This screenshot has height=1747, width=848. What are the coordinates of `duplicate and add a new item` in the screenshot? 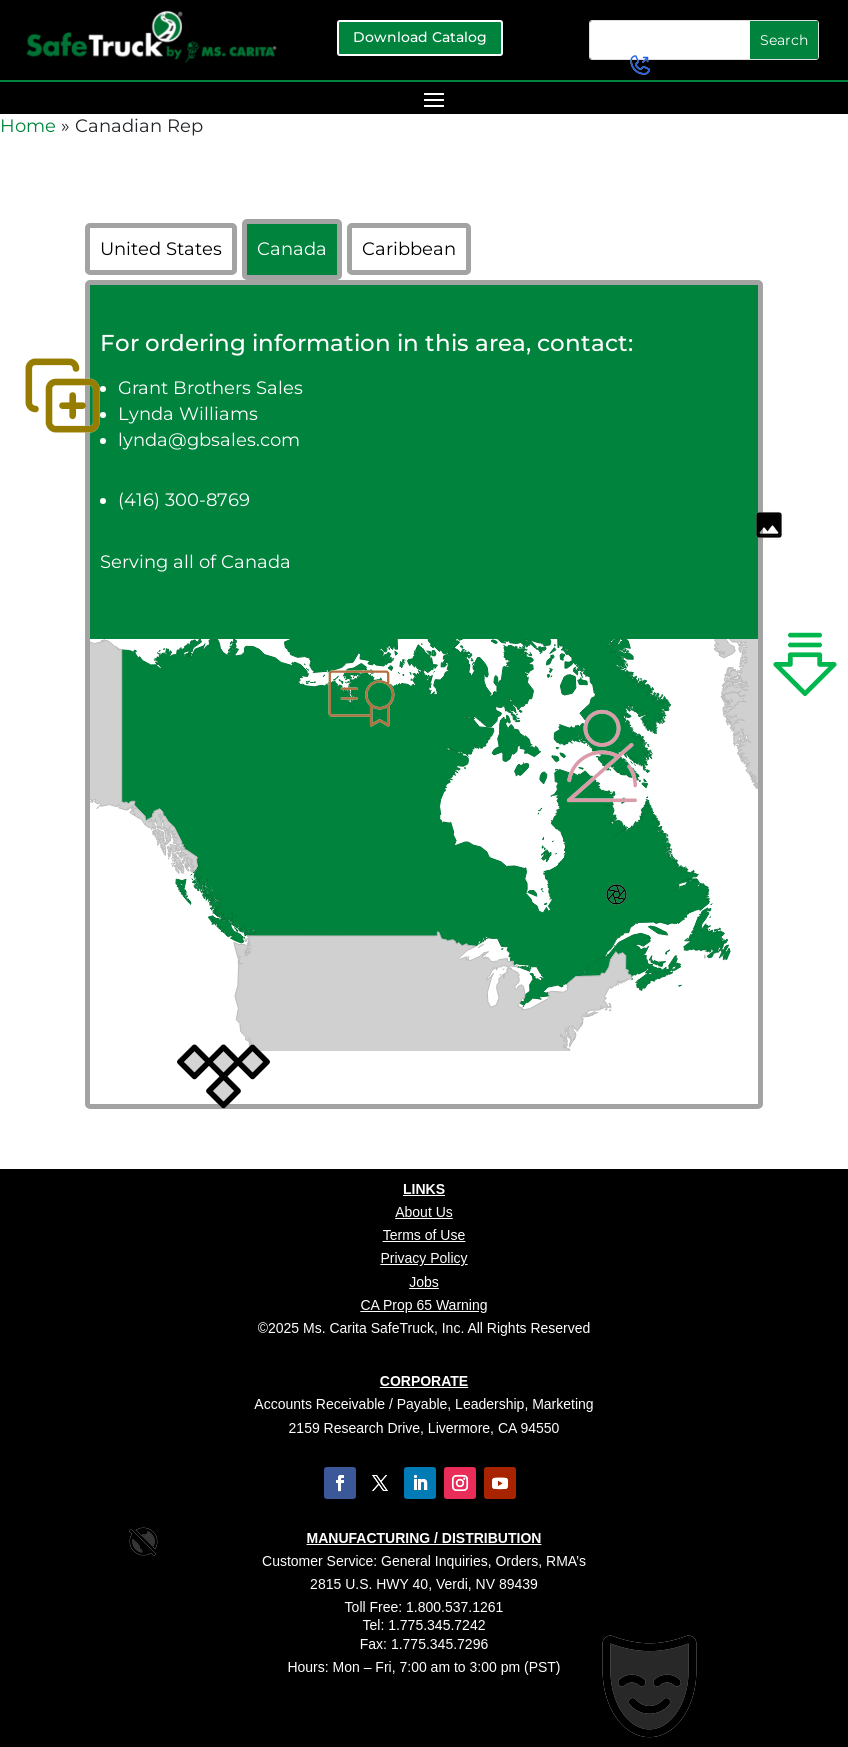 It's located at (62, 395).